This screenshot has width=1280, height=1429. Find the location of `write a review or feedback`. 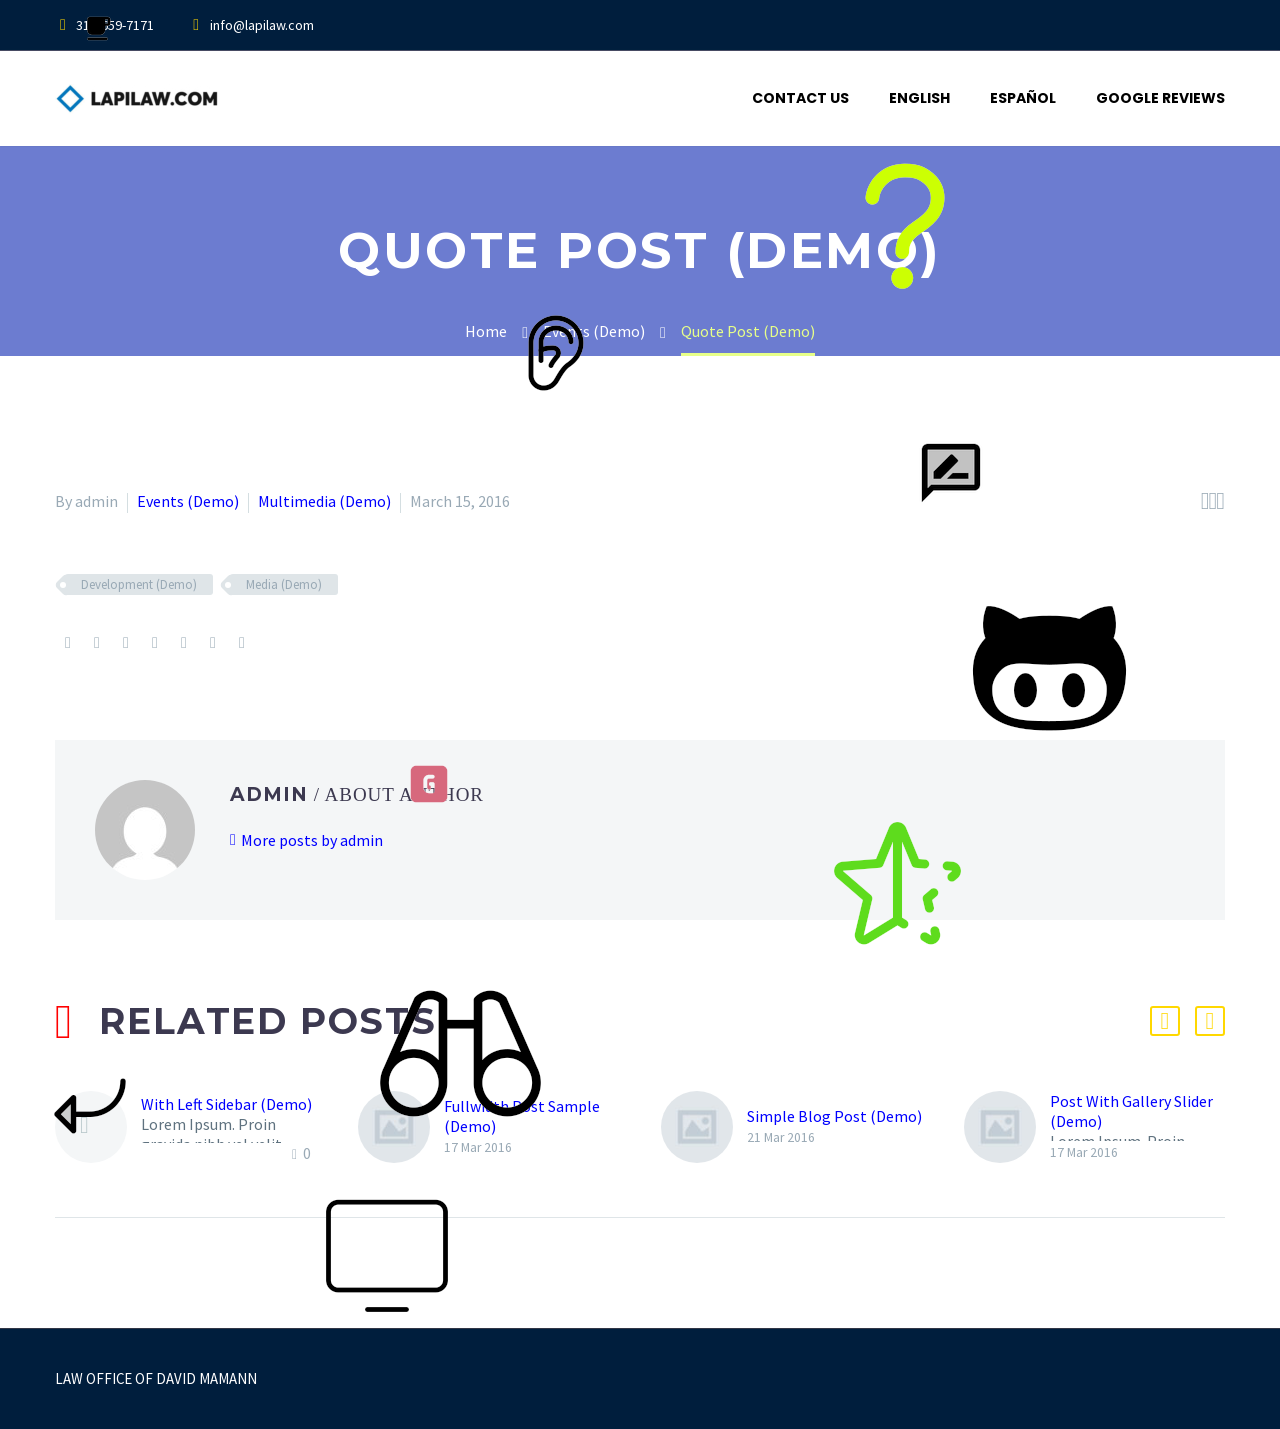

write a review or feedback is located at coordinates (951, 473).